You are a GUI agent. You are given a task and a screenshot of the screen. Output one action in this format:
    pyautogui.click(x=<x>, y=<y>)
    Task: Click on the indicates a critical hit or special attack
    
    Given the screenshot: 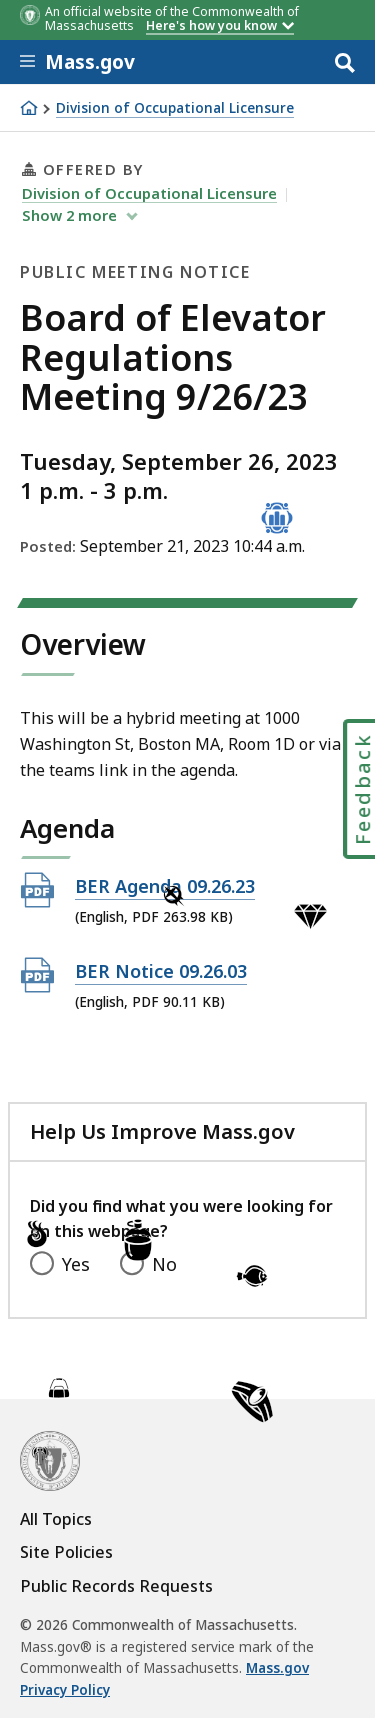 What is the action you would take?
    pyautogui.click(x=174, y=896)
    